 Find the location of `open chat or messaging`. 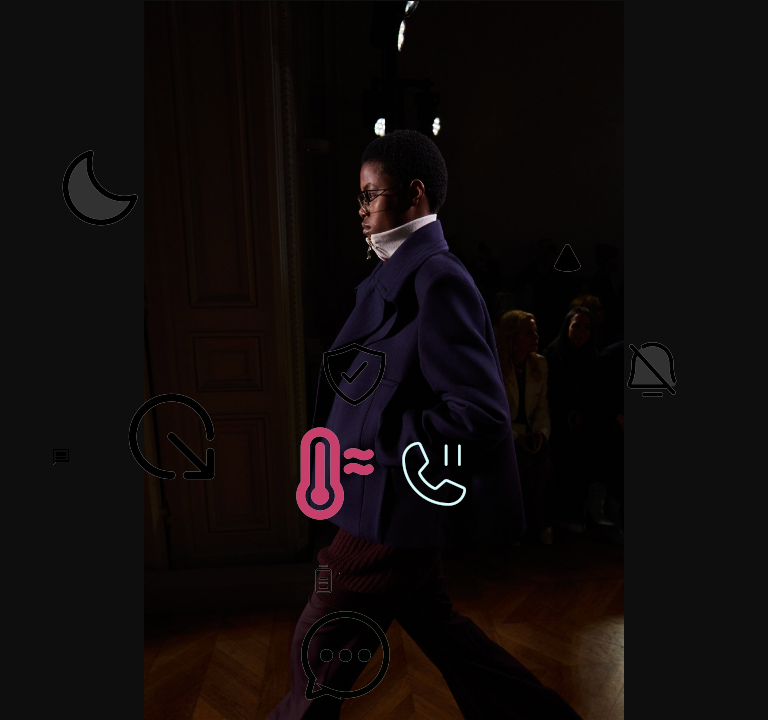

open chat or messaging is located at coordinates (345, 655).